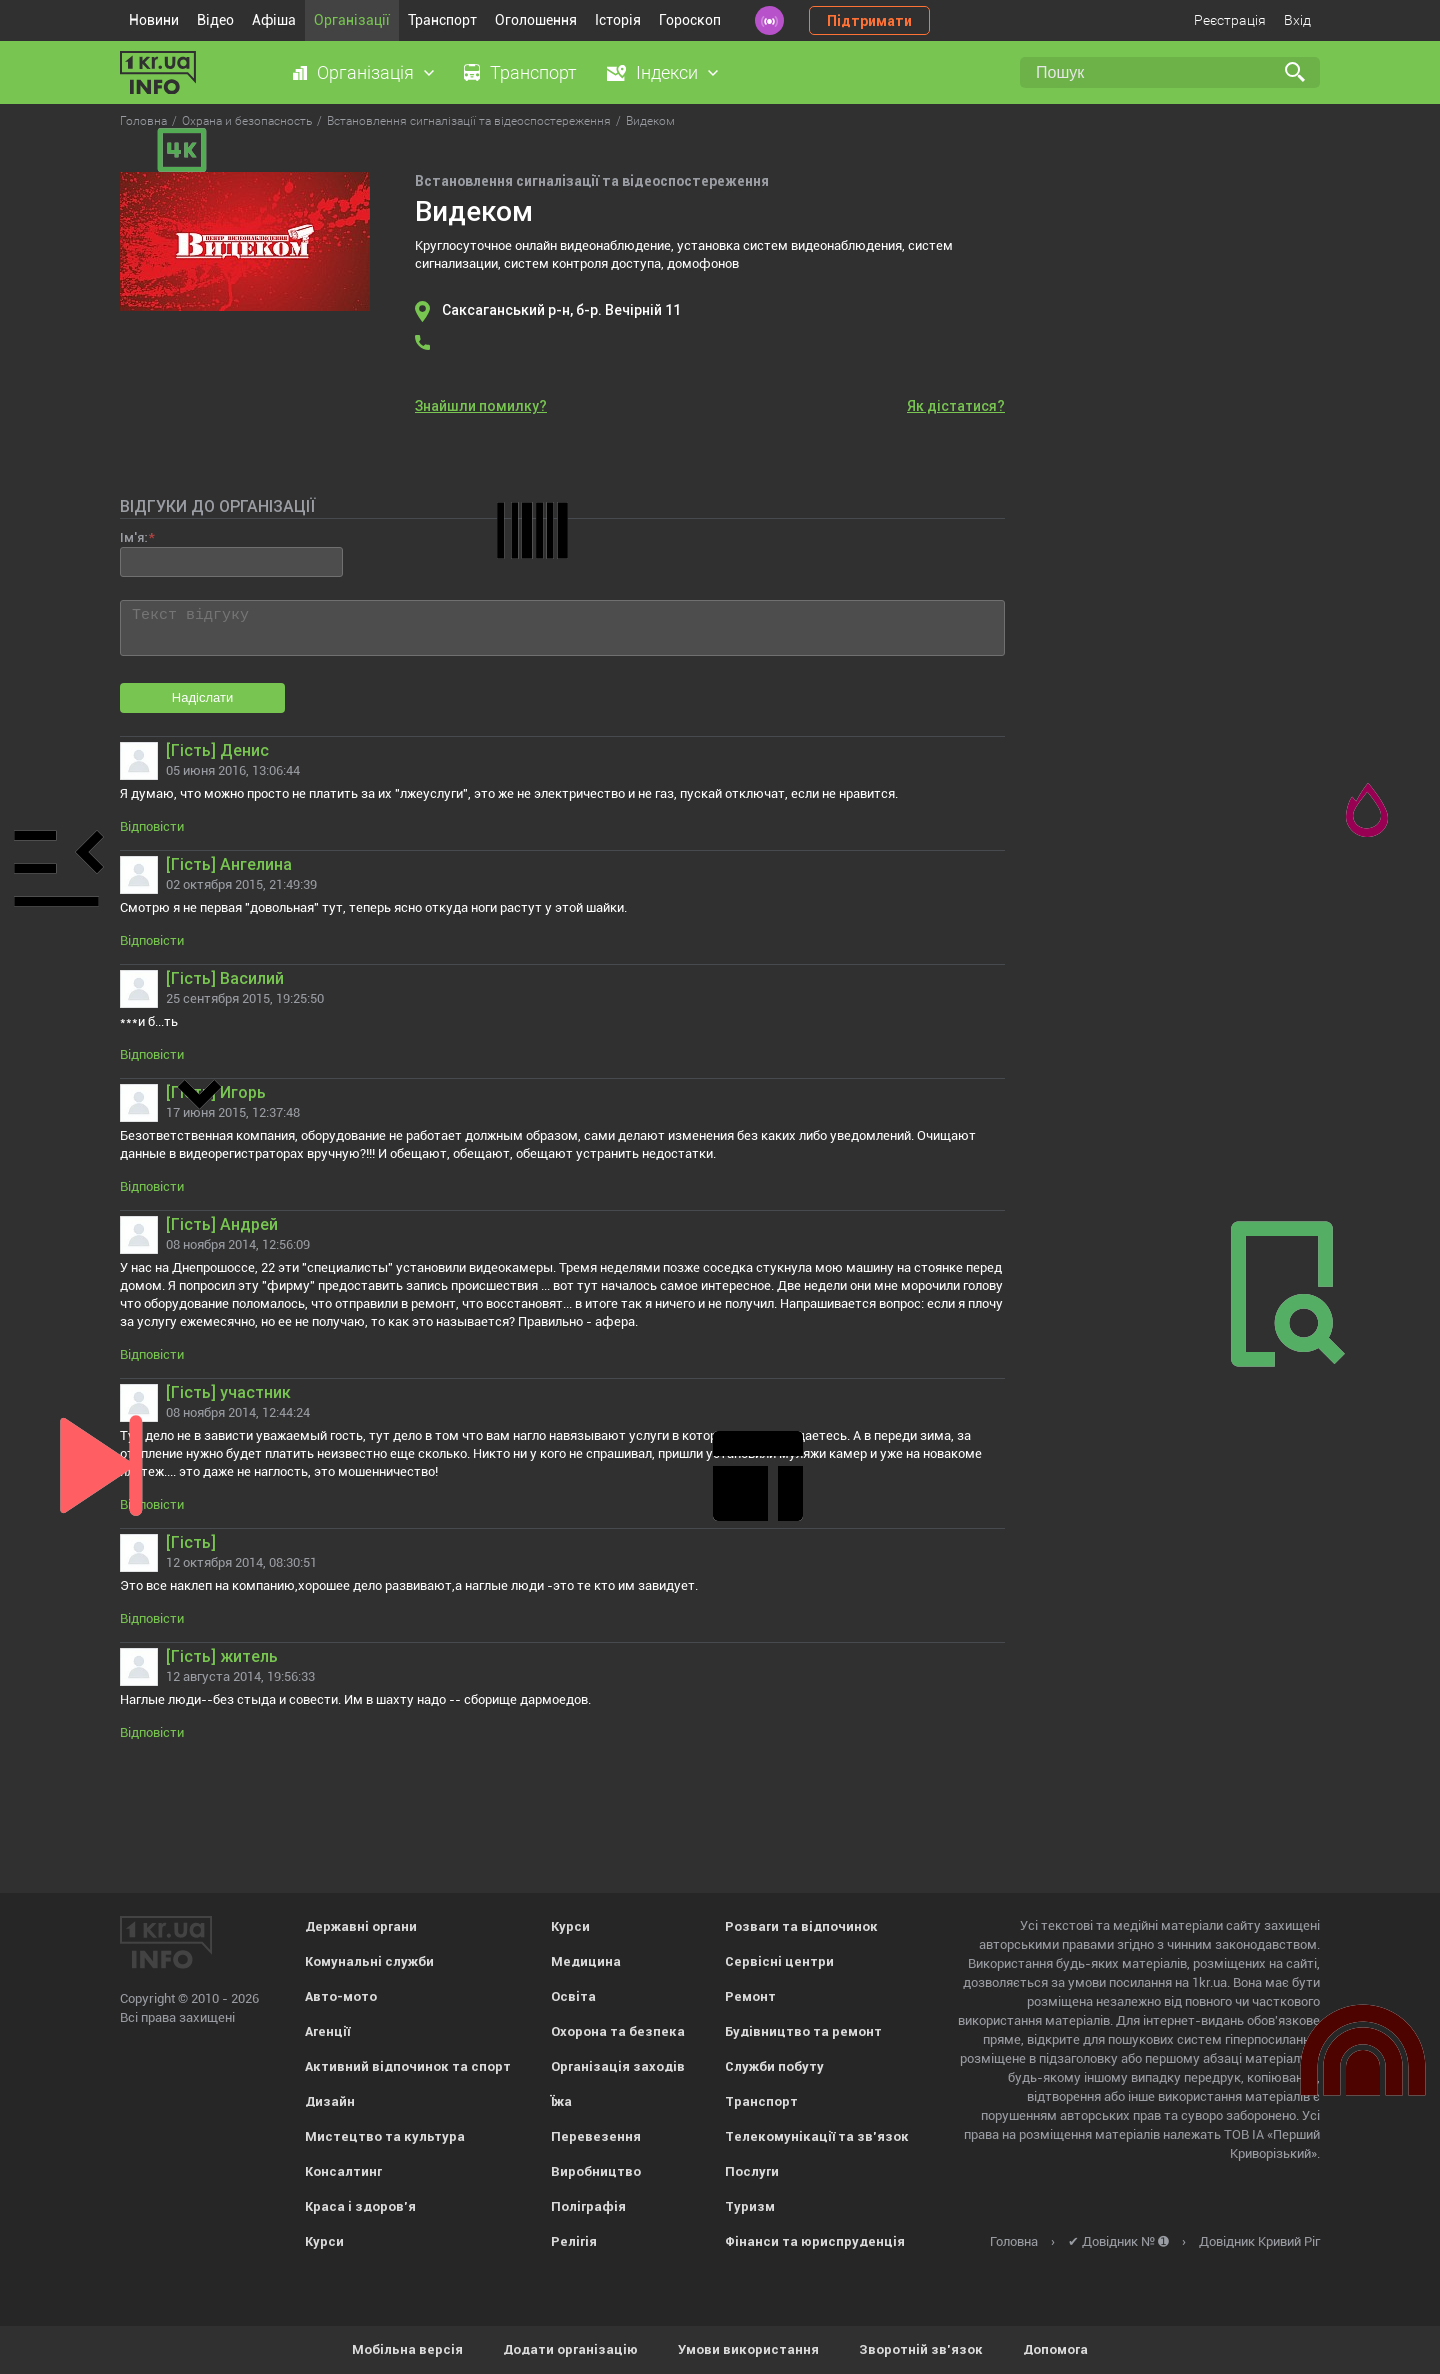 The width and height of the screenshot is (1440, 2374). I want to click on collapse the sidebar menu, so click(56, 868).